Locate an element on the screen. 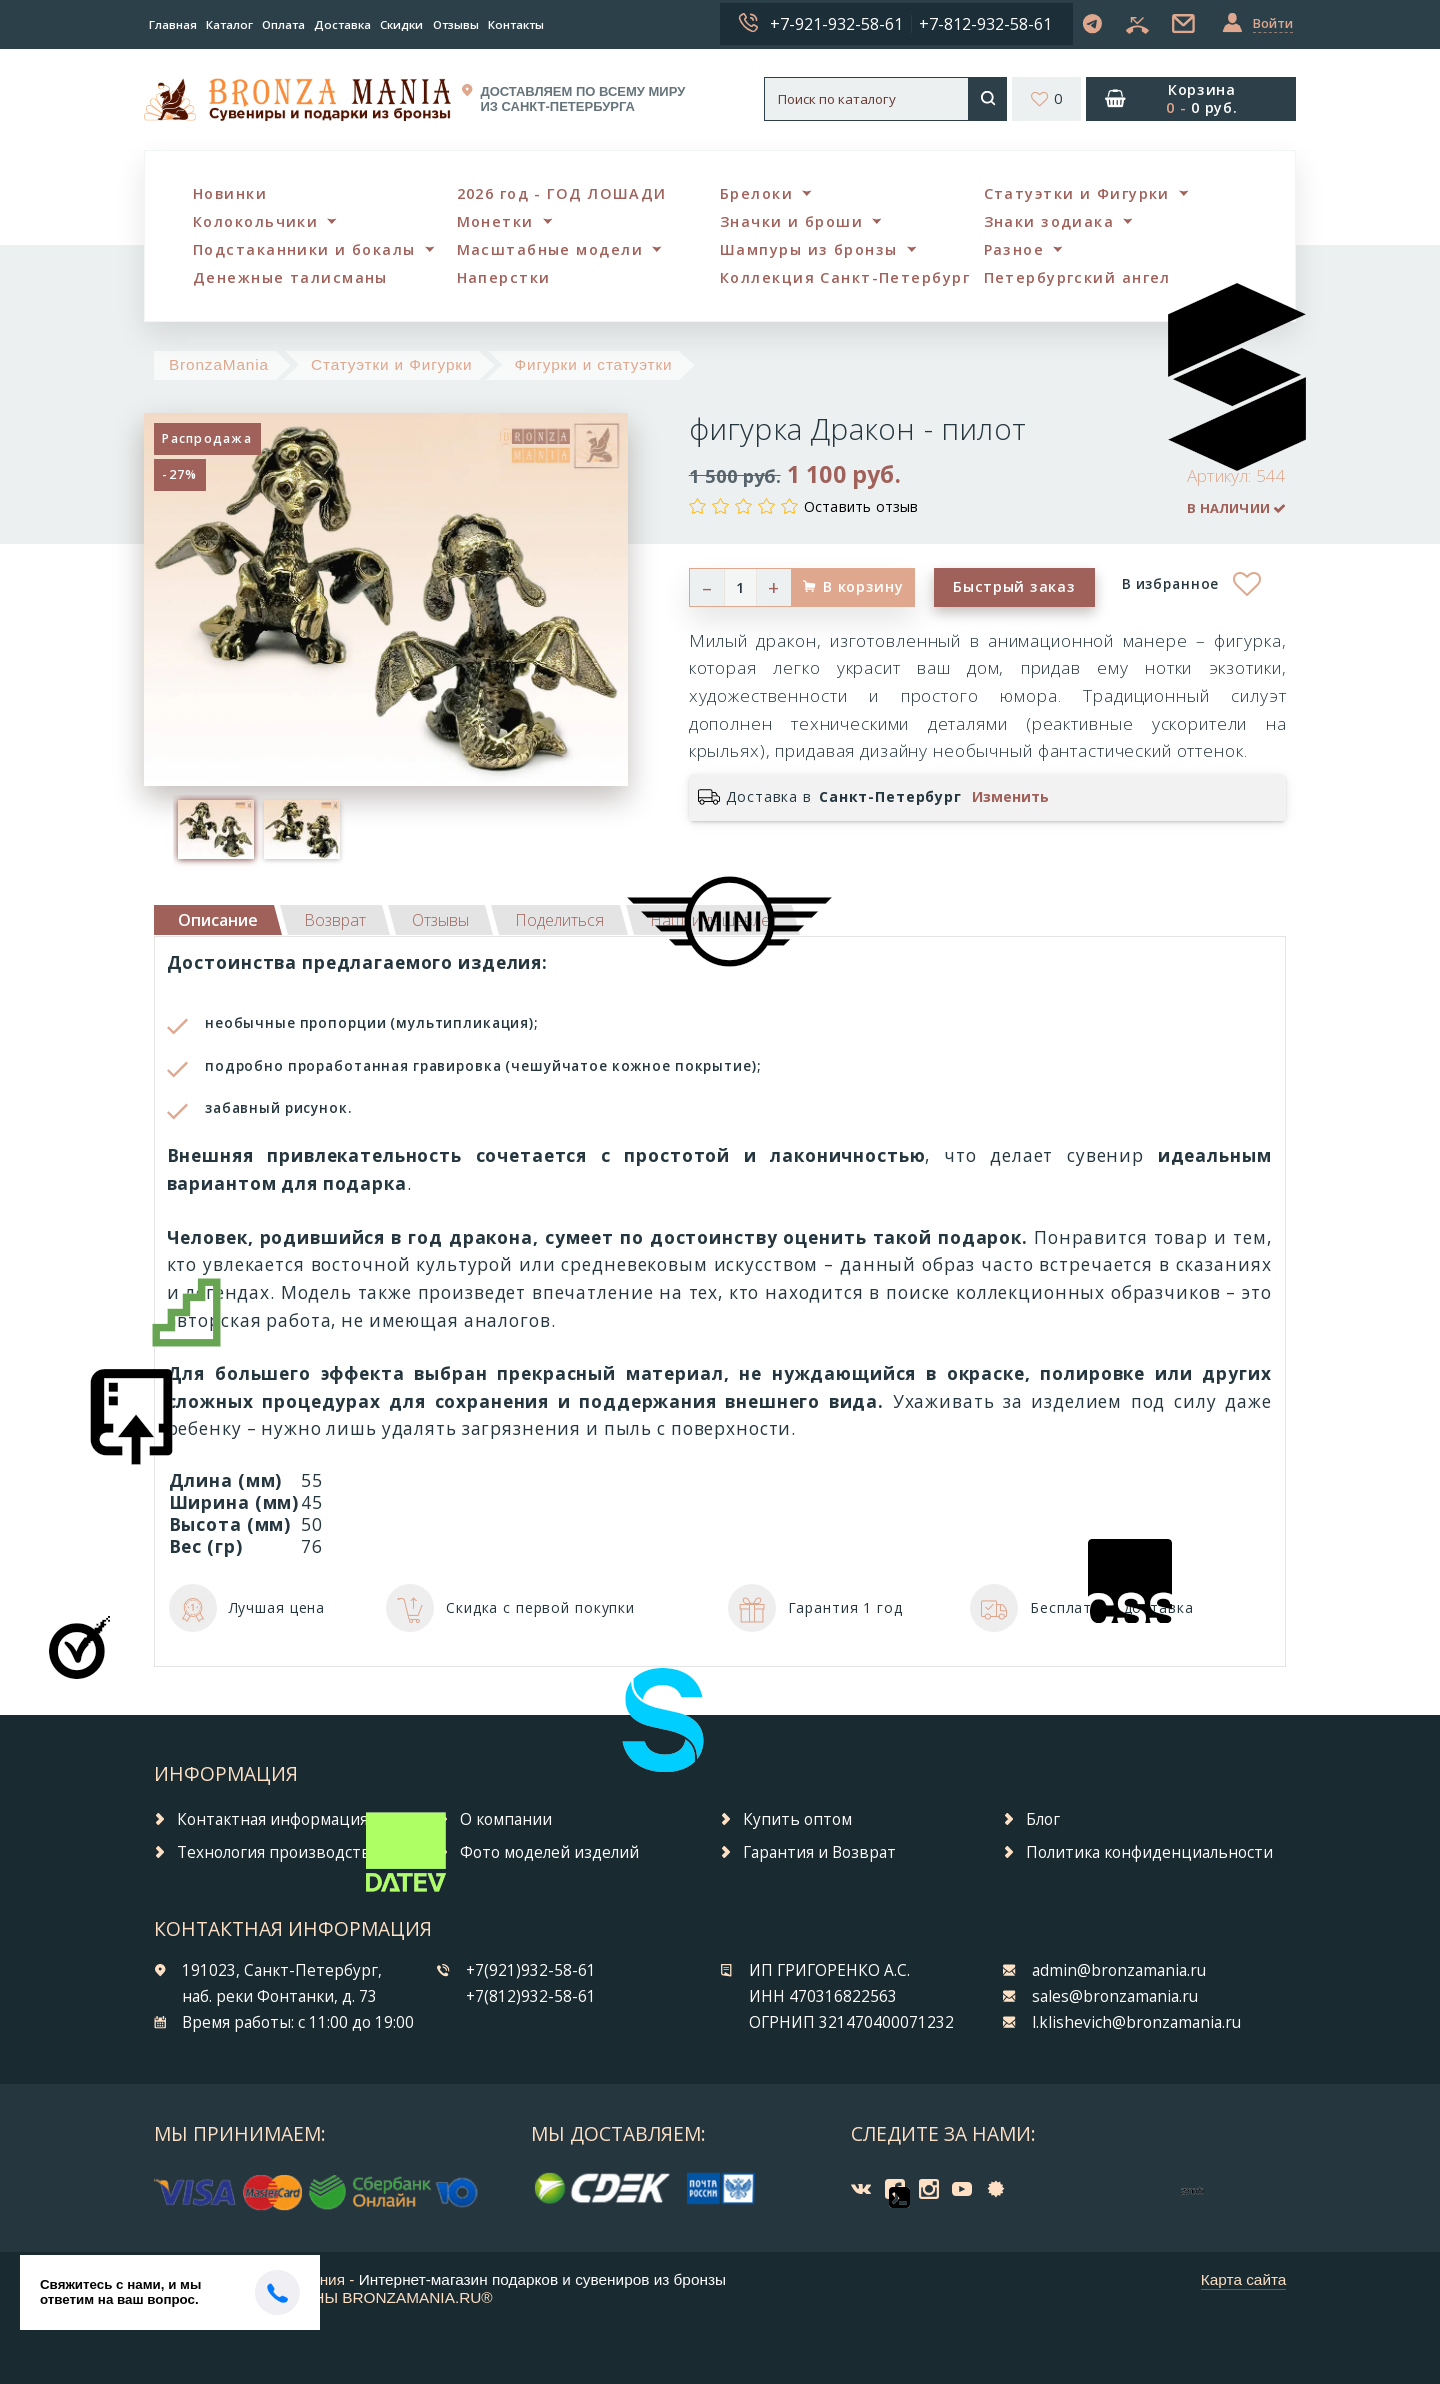 The height and width of the screenshot is (2384, 1440). navigate to Sanity CMS integration is located at coordinates (663, 1720).